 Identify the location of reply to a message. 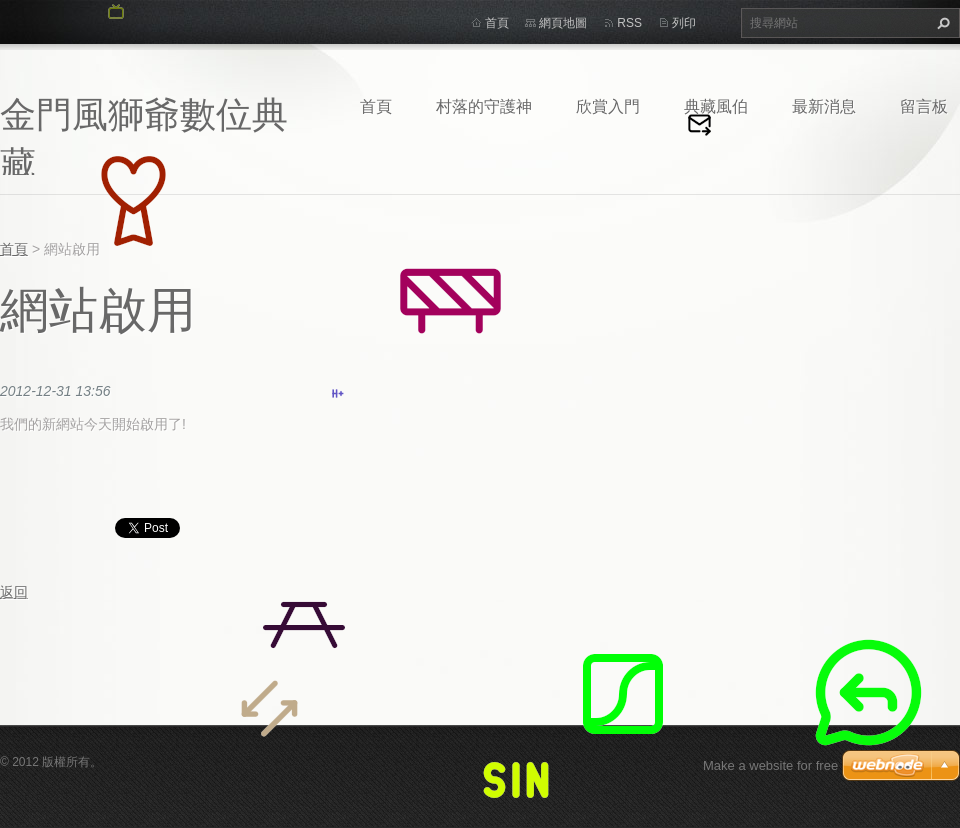
(868, 692).